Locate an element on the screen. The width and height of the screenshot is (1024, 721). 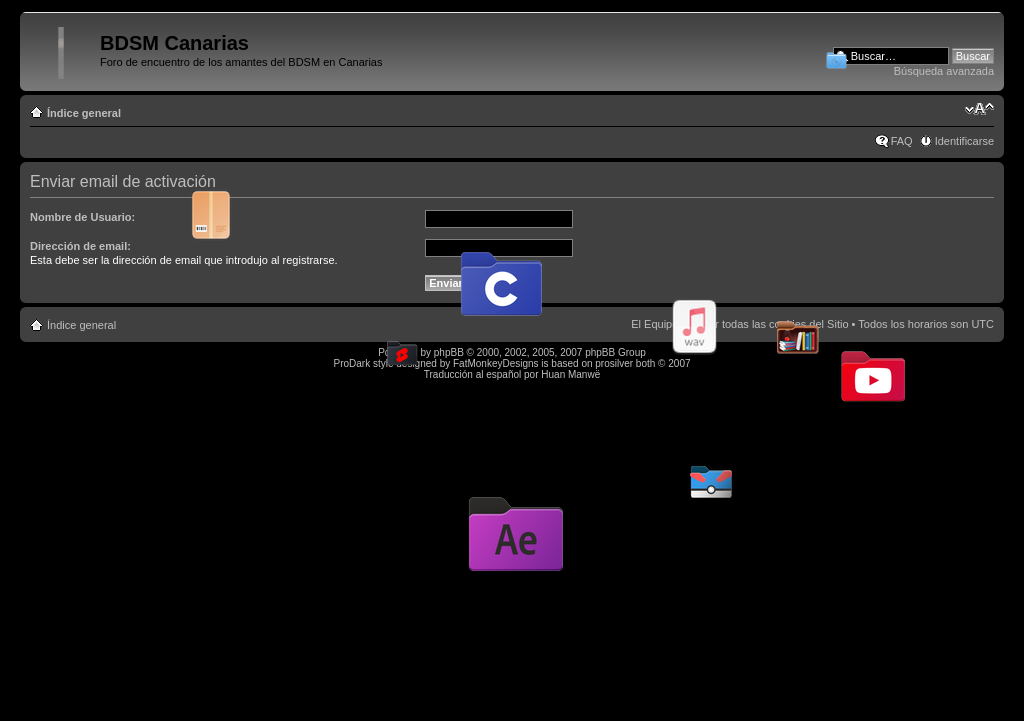
an ADPCM audio file format indicator is located at coordinates (694, 326).